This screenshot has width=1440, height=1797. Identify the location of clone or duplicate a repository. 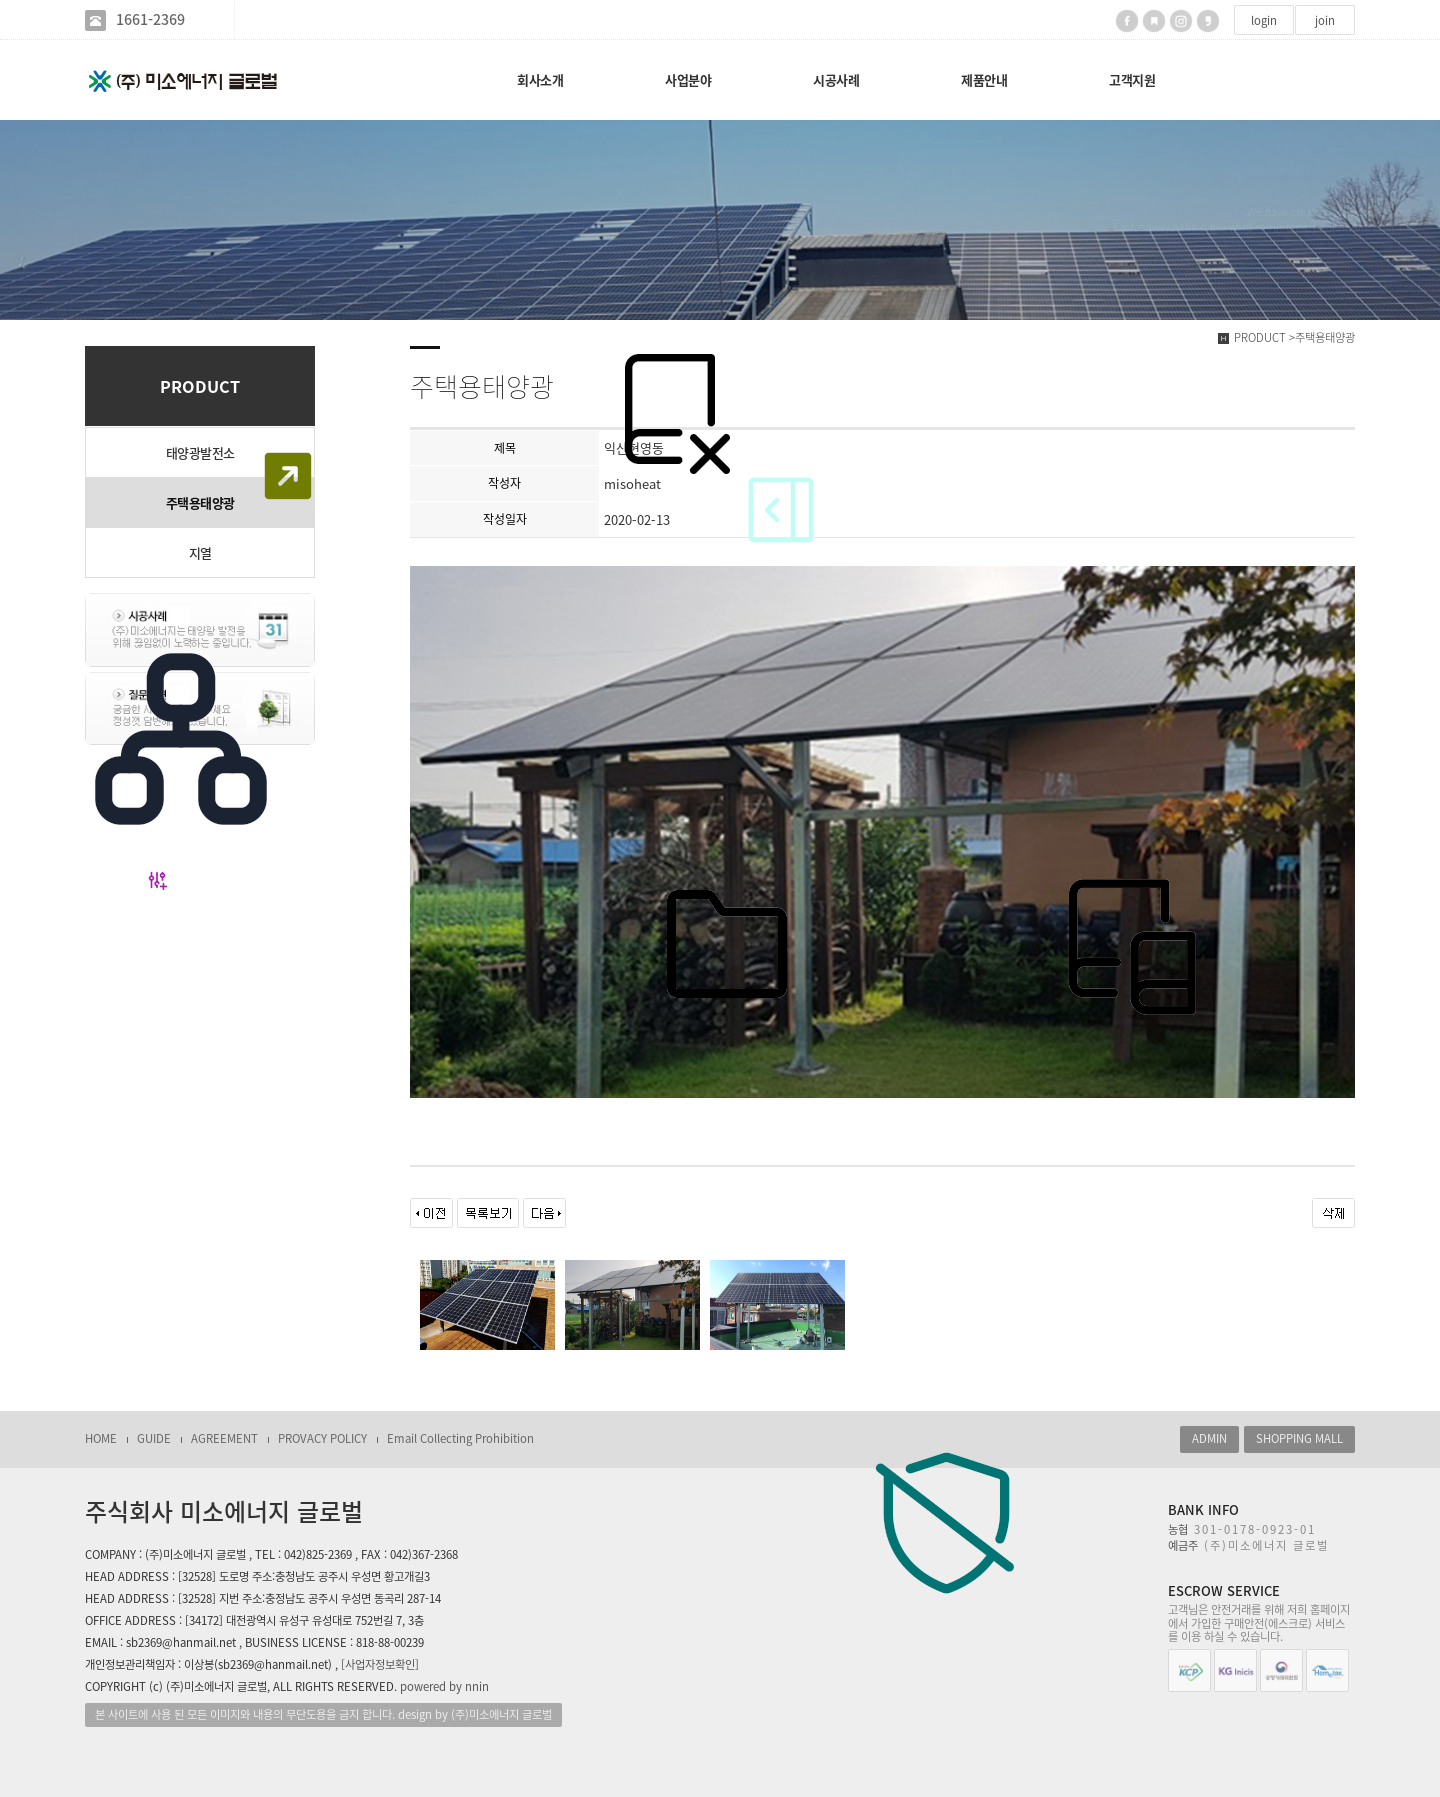
(1128, 947).